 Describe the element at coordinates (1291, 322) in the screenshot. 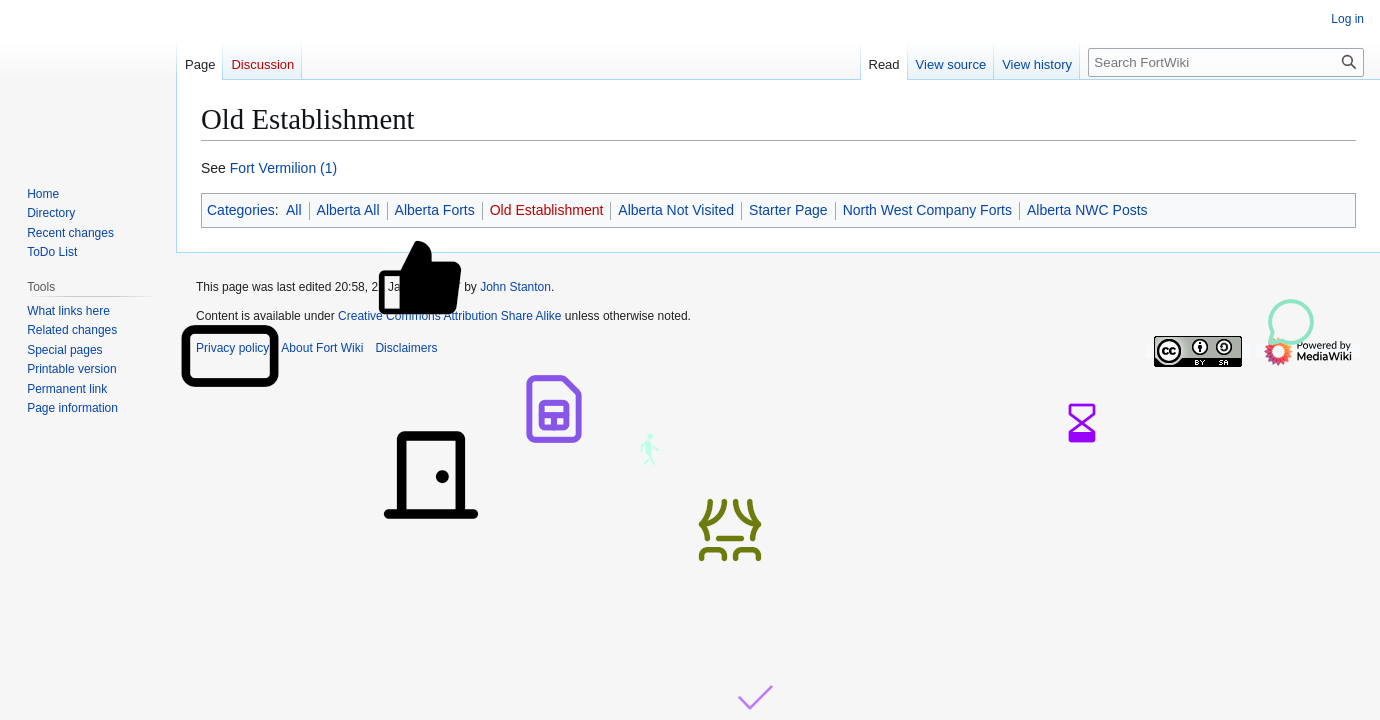

I see `open chat or messaging` at that location.